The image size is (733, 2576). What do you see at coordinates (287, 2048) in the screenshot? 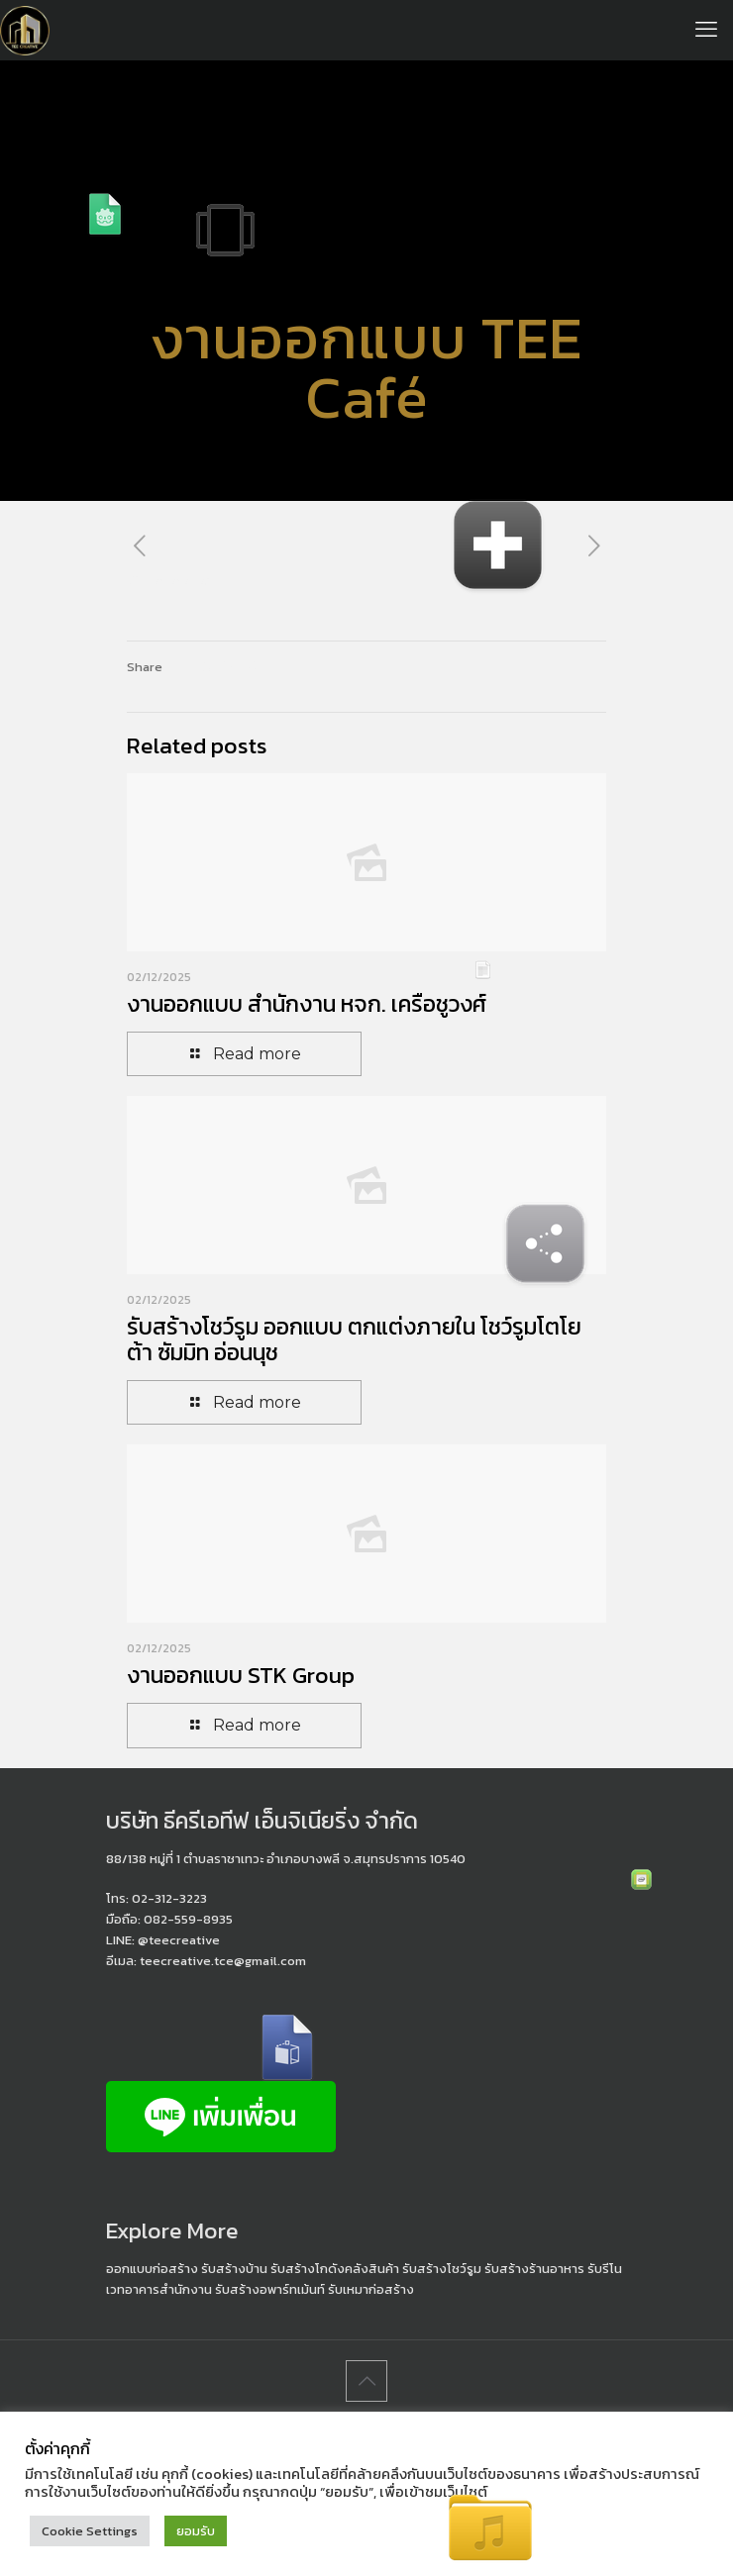
I see `a DWG file containing CAD or 3D drawing data` at bounding box center [287, 2048].